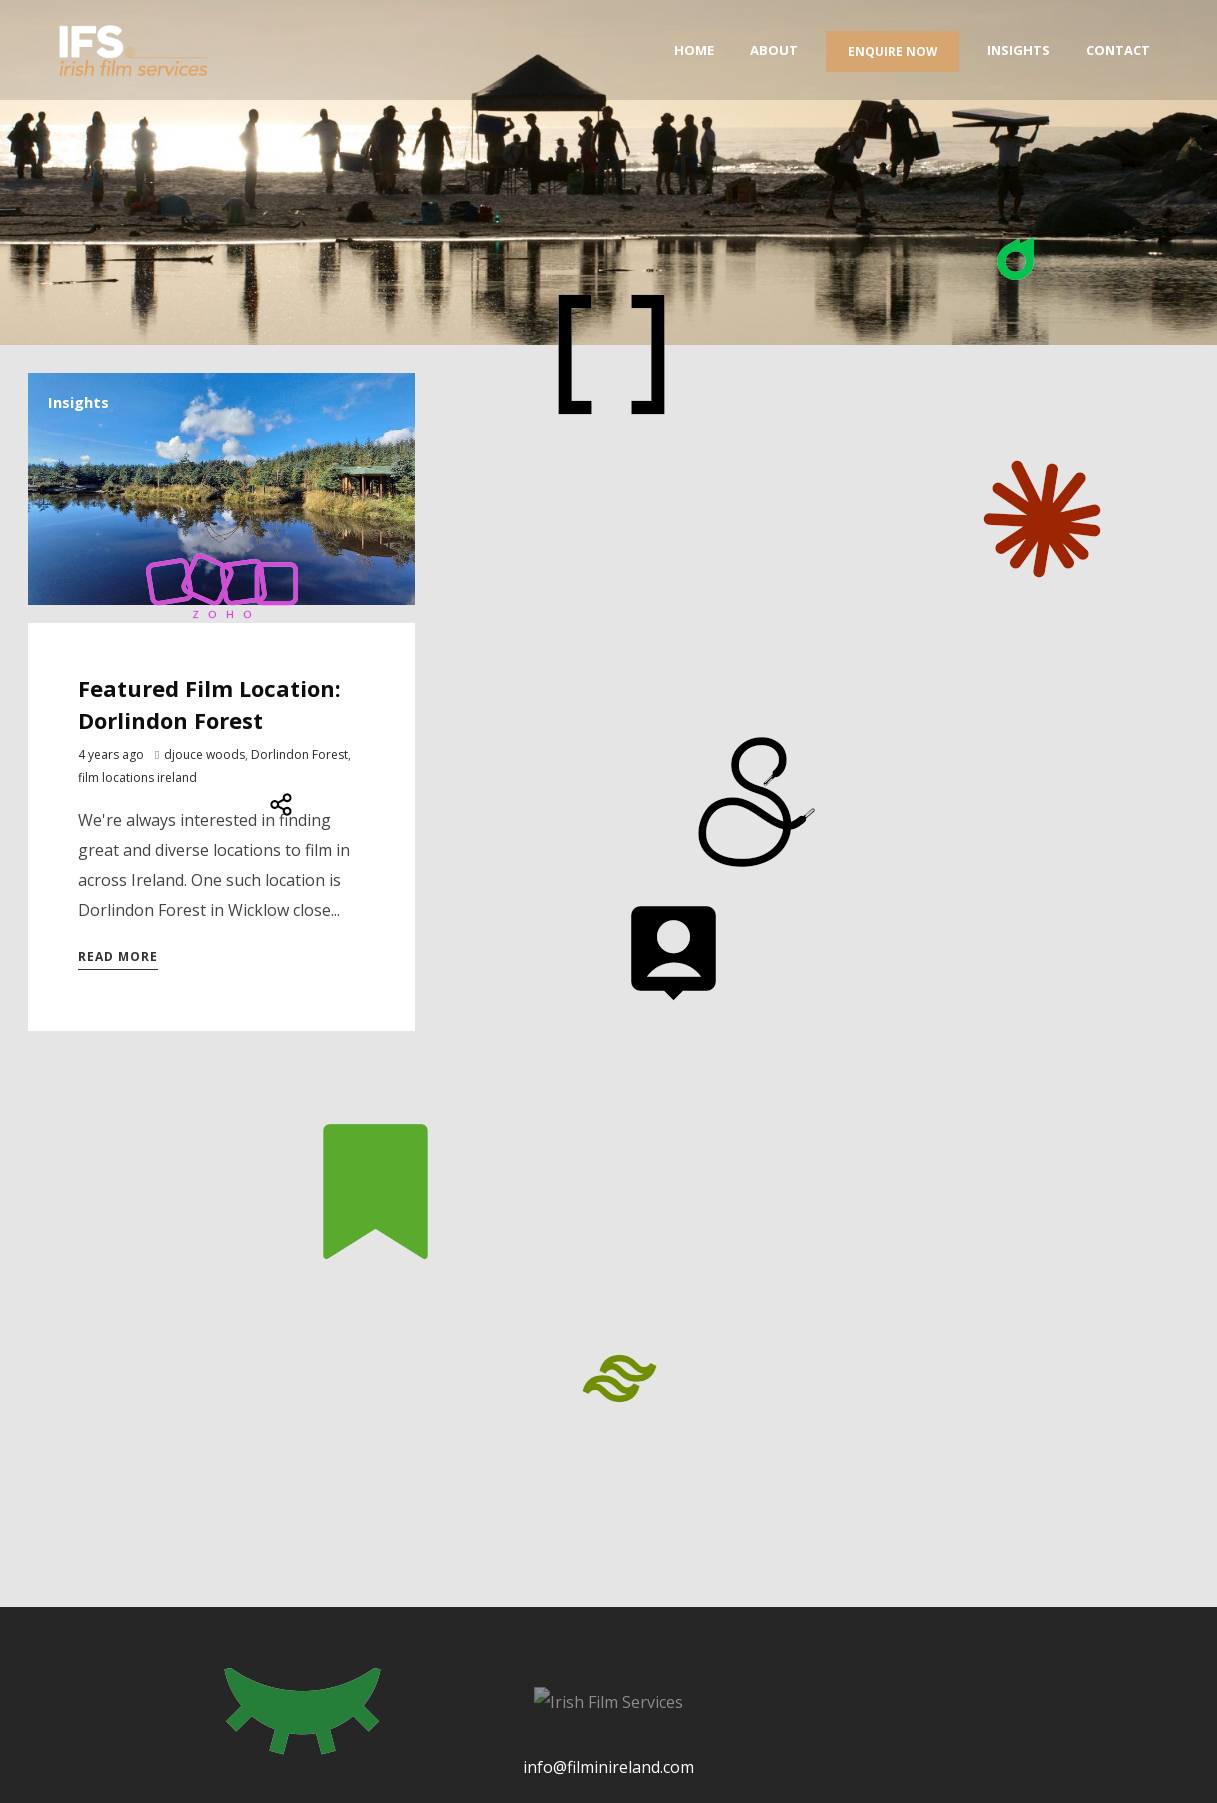 The height and width of the screenshot is (1803, 1217). I want to click on tailwind css framework logo, so click(619, 1378).